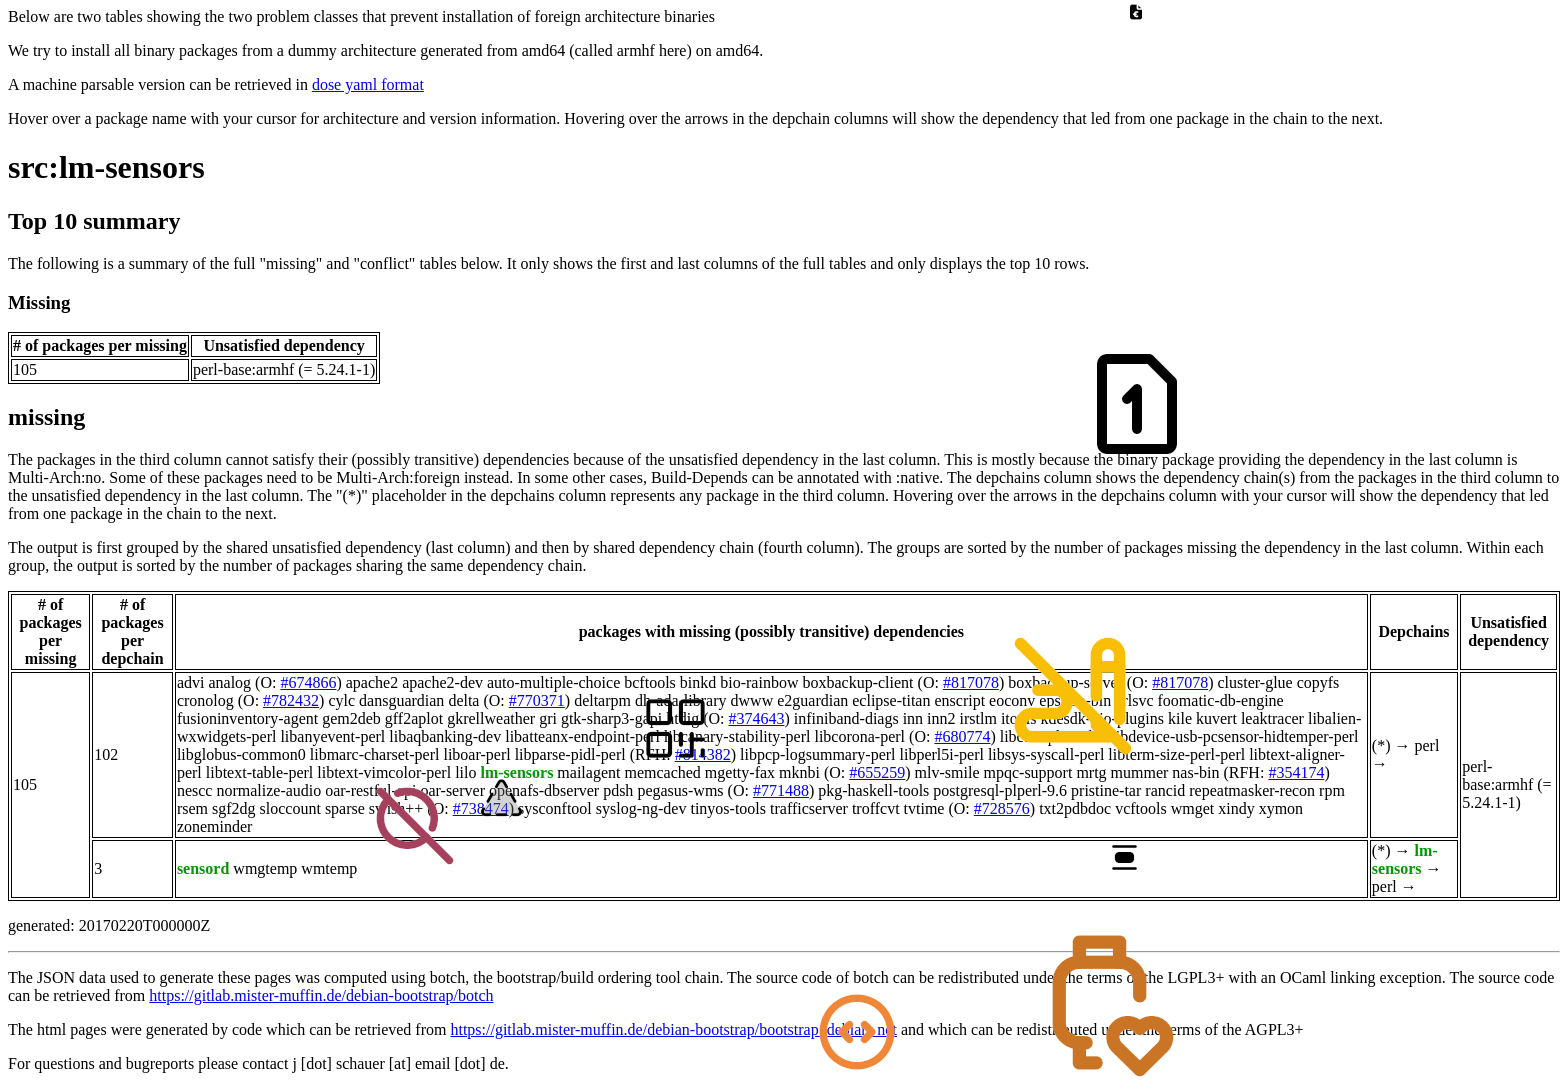  Describe the element at coordinates (1136, 12) in the screenshot. I see `view euro currency document` at that location.